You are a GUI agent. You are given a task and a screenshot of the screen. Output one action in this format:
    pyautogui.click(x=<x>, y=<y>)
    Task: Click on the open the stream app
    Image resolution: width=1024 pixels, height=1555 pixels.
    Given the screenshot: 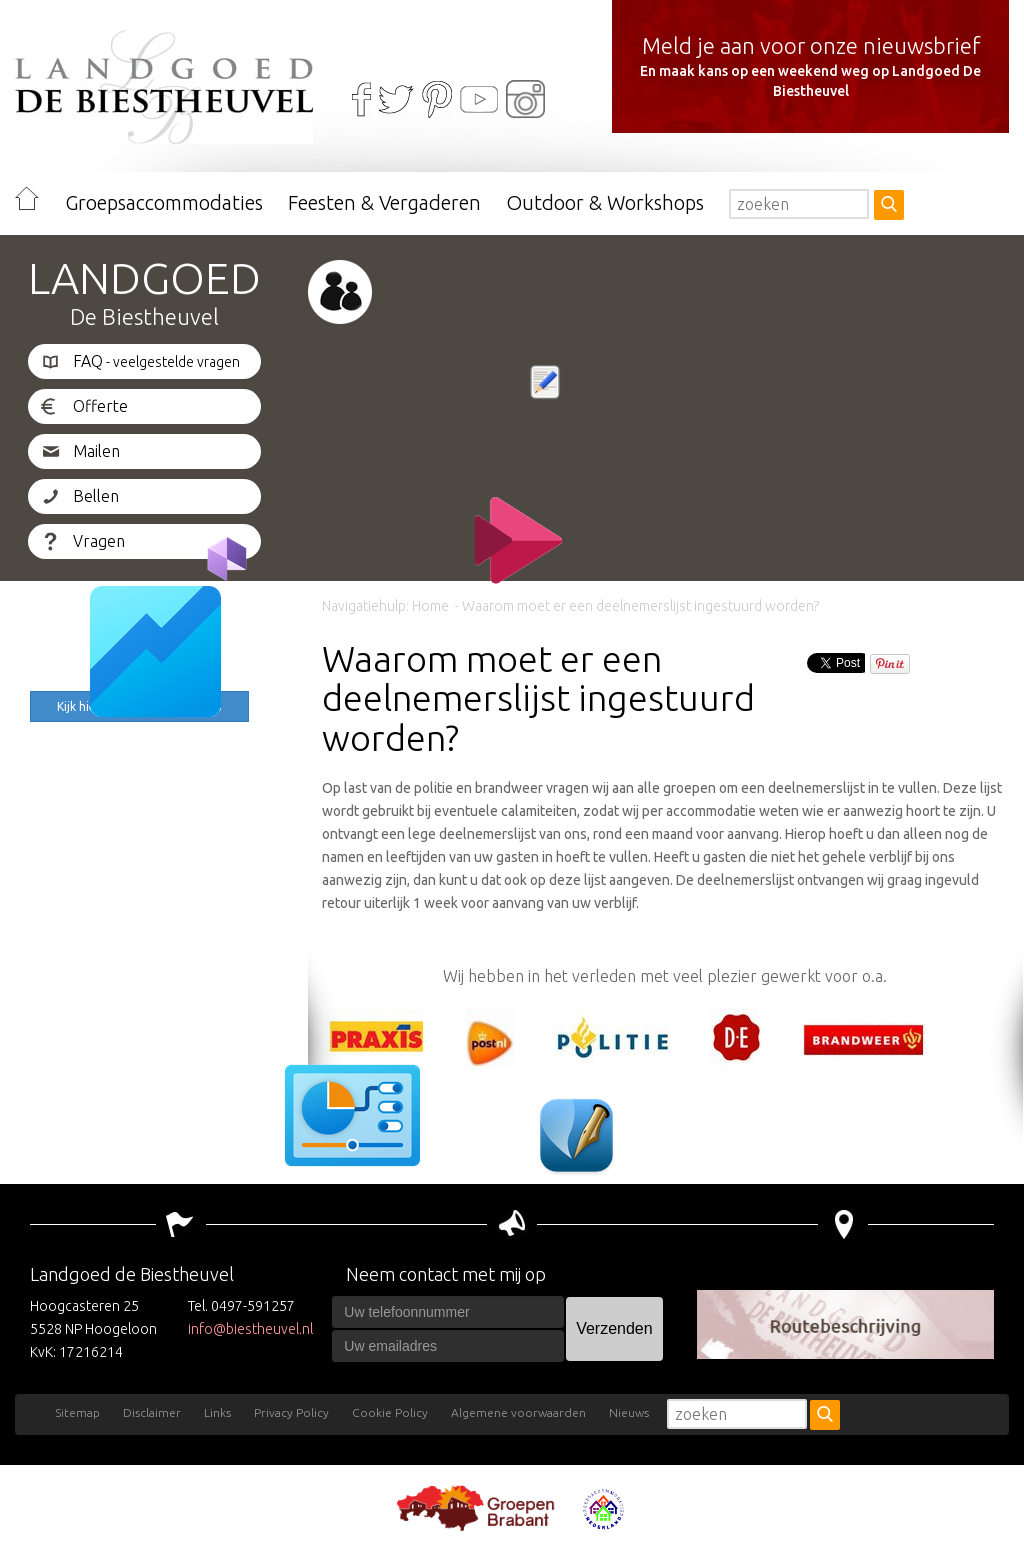 What is the action you would take?
    pyautogui.click(x=518, y=540)
    